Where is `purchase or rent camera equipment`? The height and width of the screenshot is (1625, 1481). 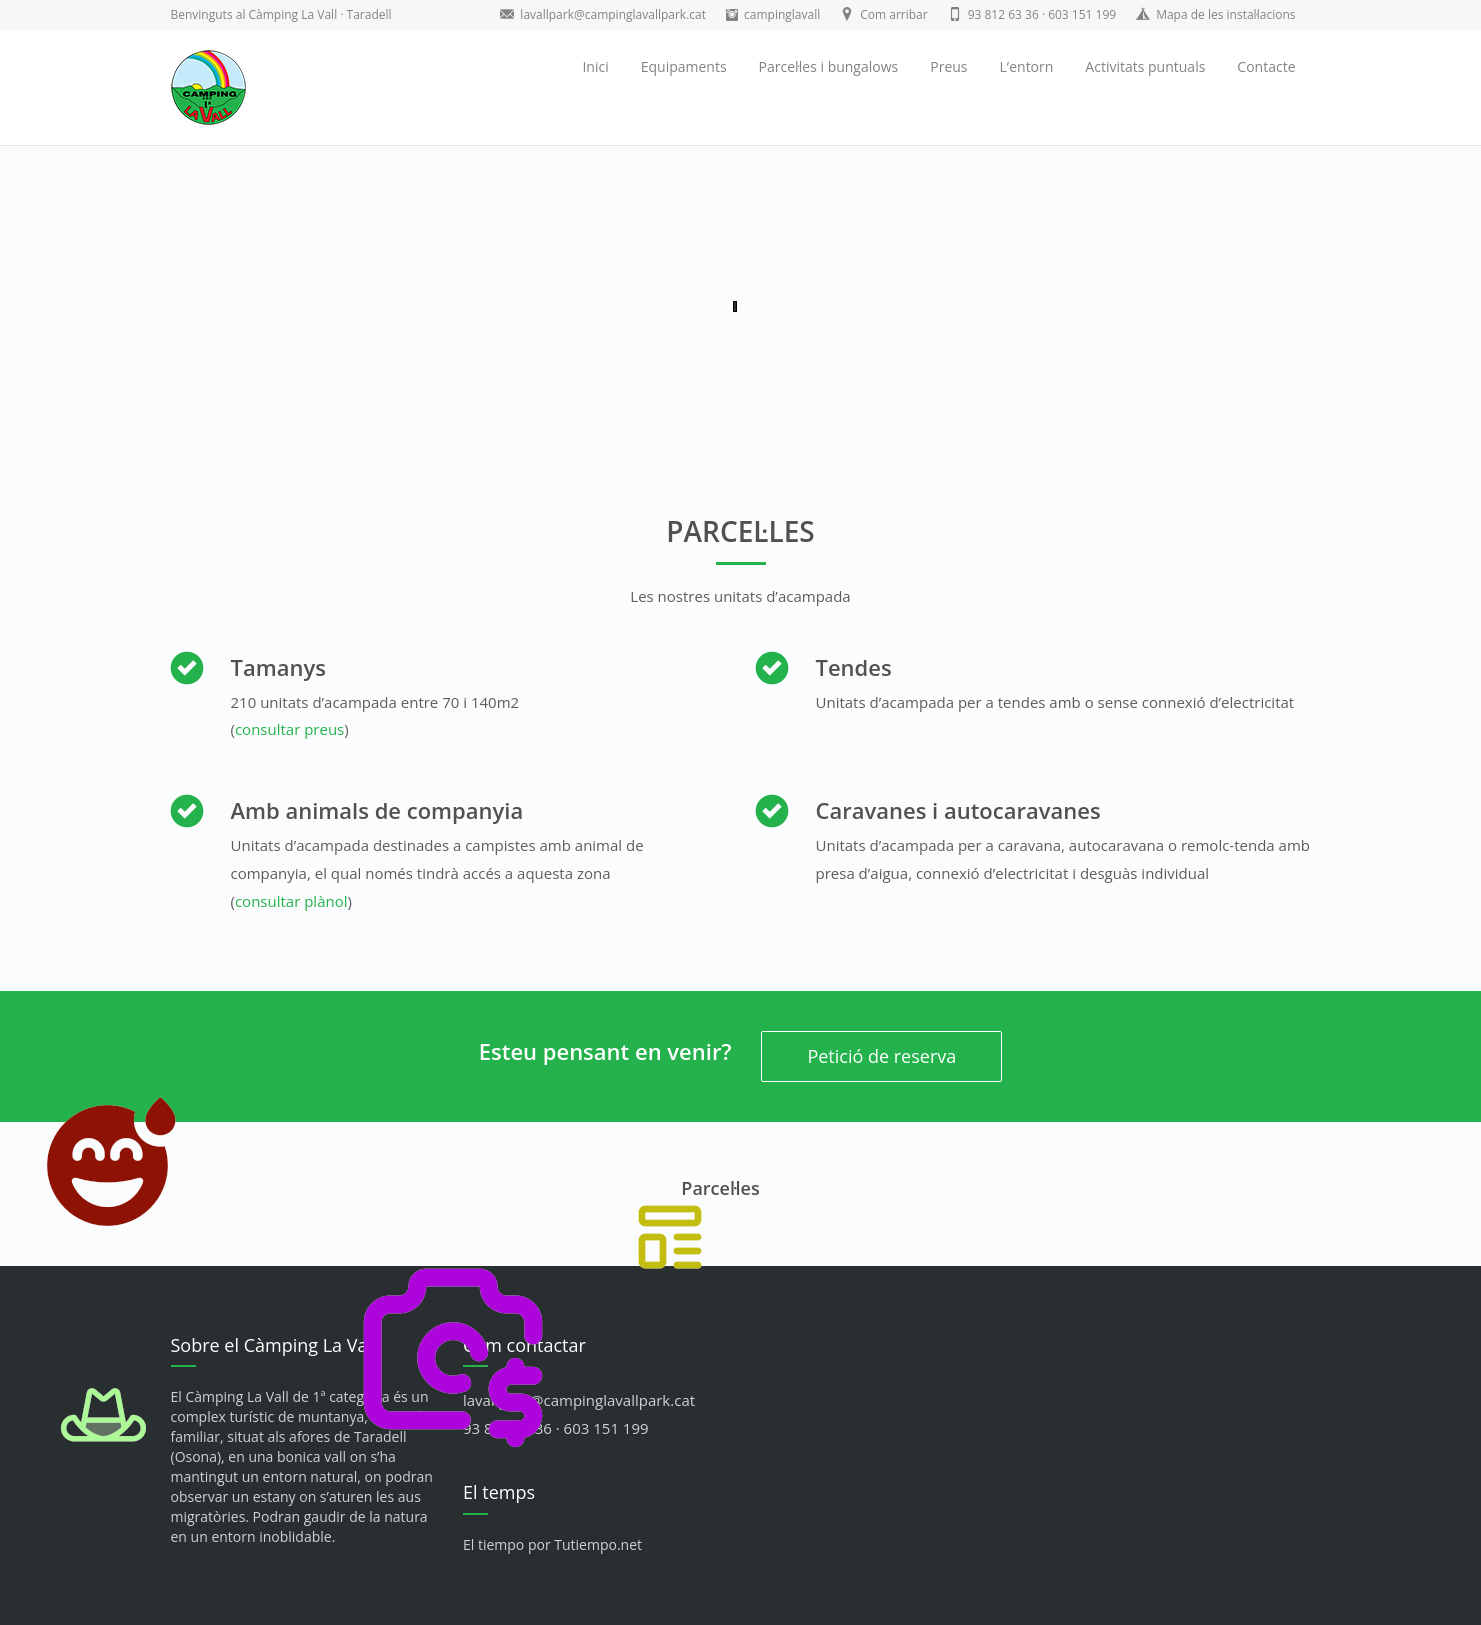 purchase or rent camera equipment is located at coordinates (453, 1349).